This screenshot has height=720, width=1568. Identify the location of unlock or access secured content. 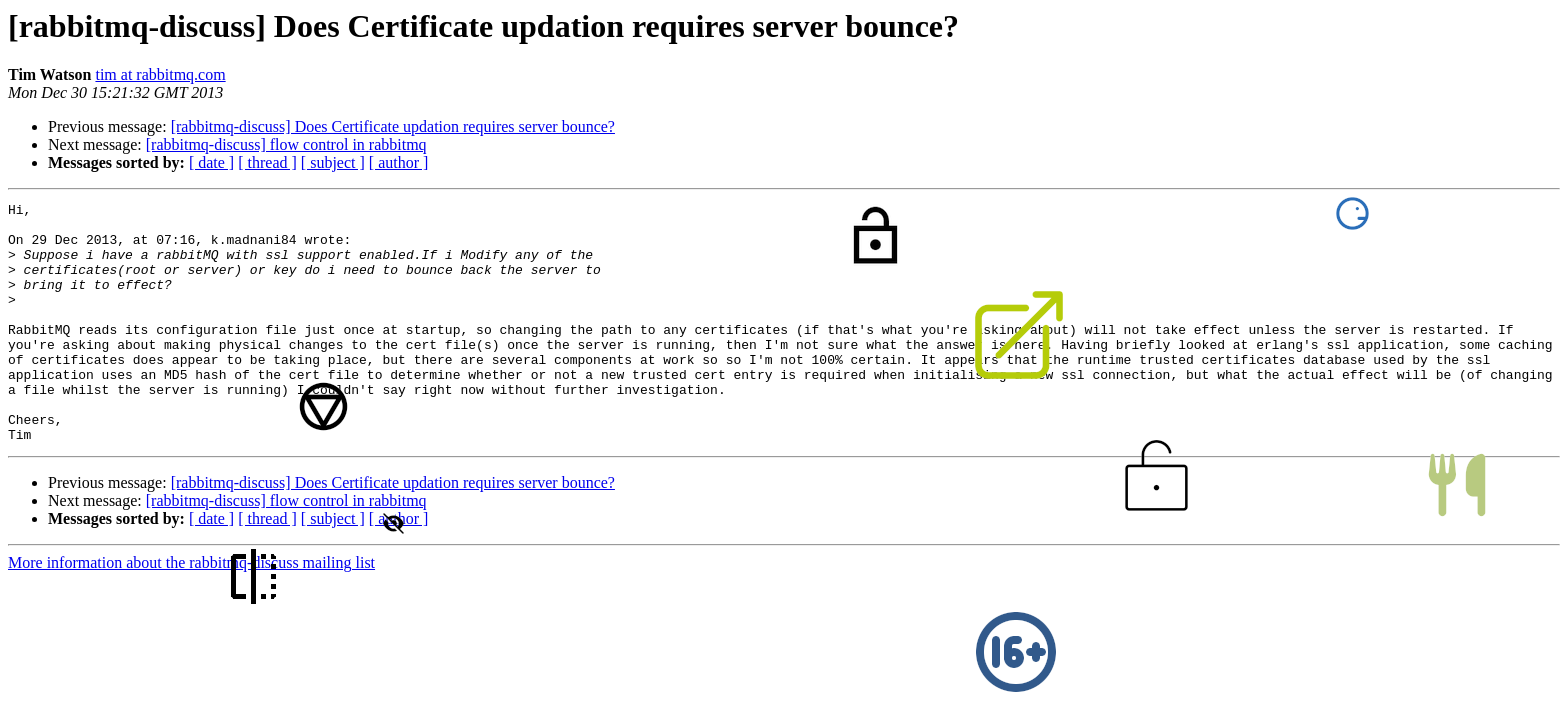
(1156, 479).